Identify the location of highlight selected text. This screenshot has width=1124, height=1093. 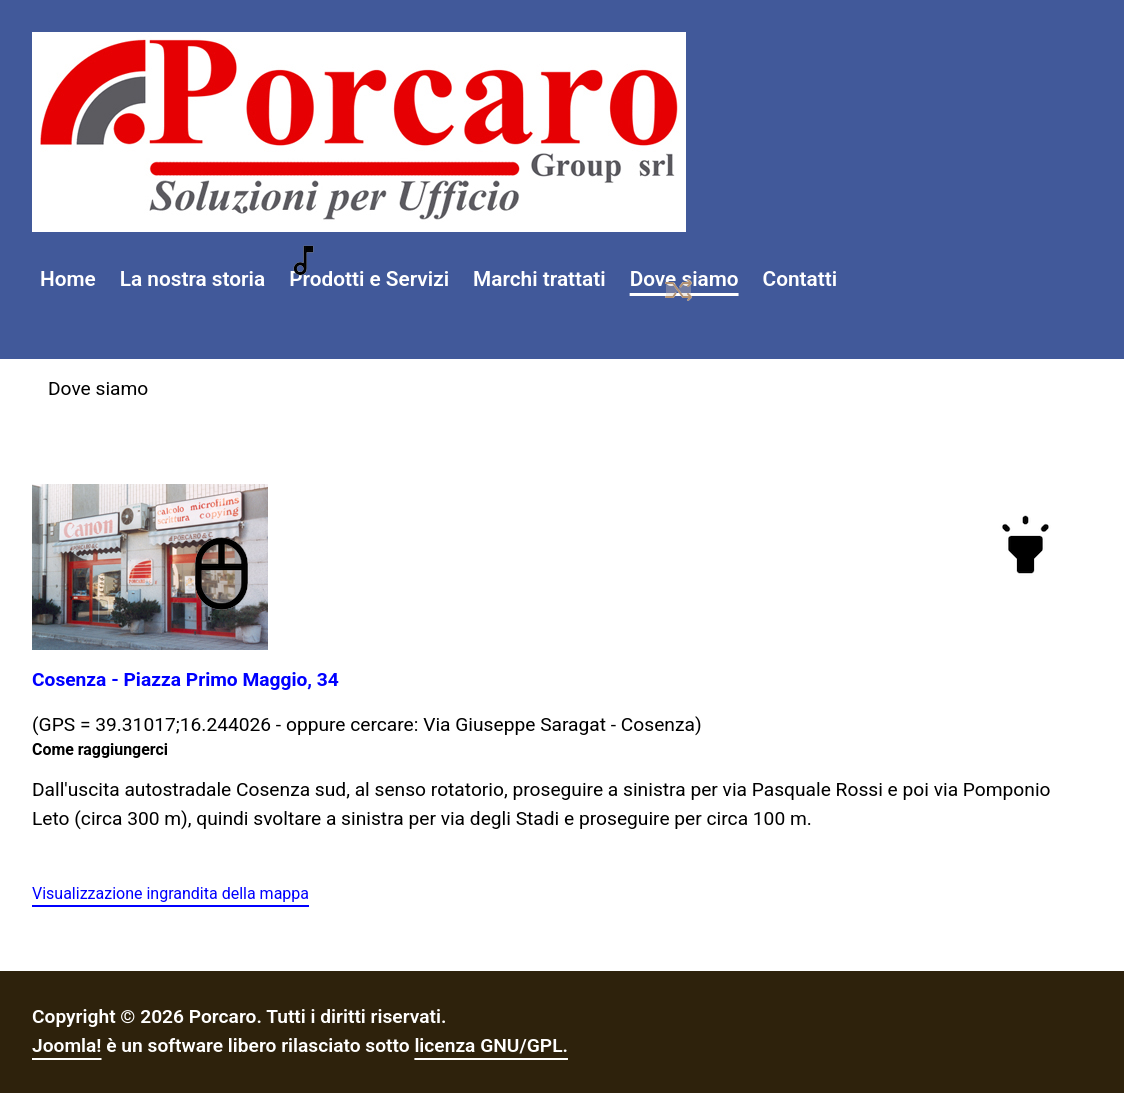
(1025, 544).